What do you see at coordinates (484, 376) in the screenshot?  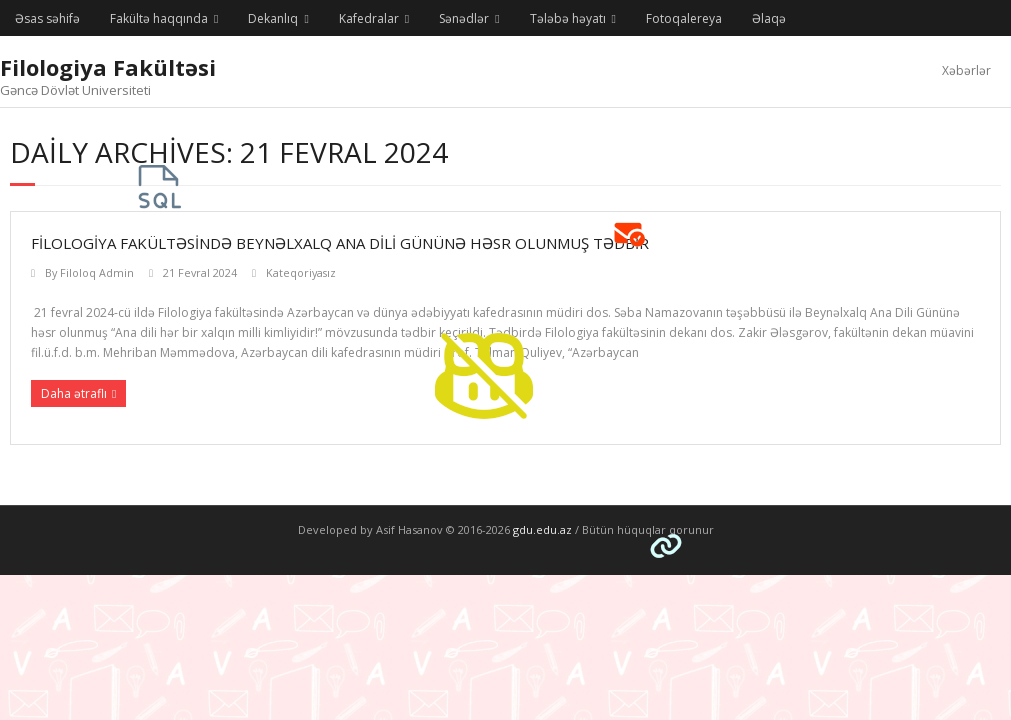 I see `indicates github copilot is unavailable or disabled` at bounding box center [484, 376].